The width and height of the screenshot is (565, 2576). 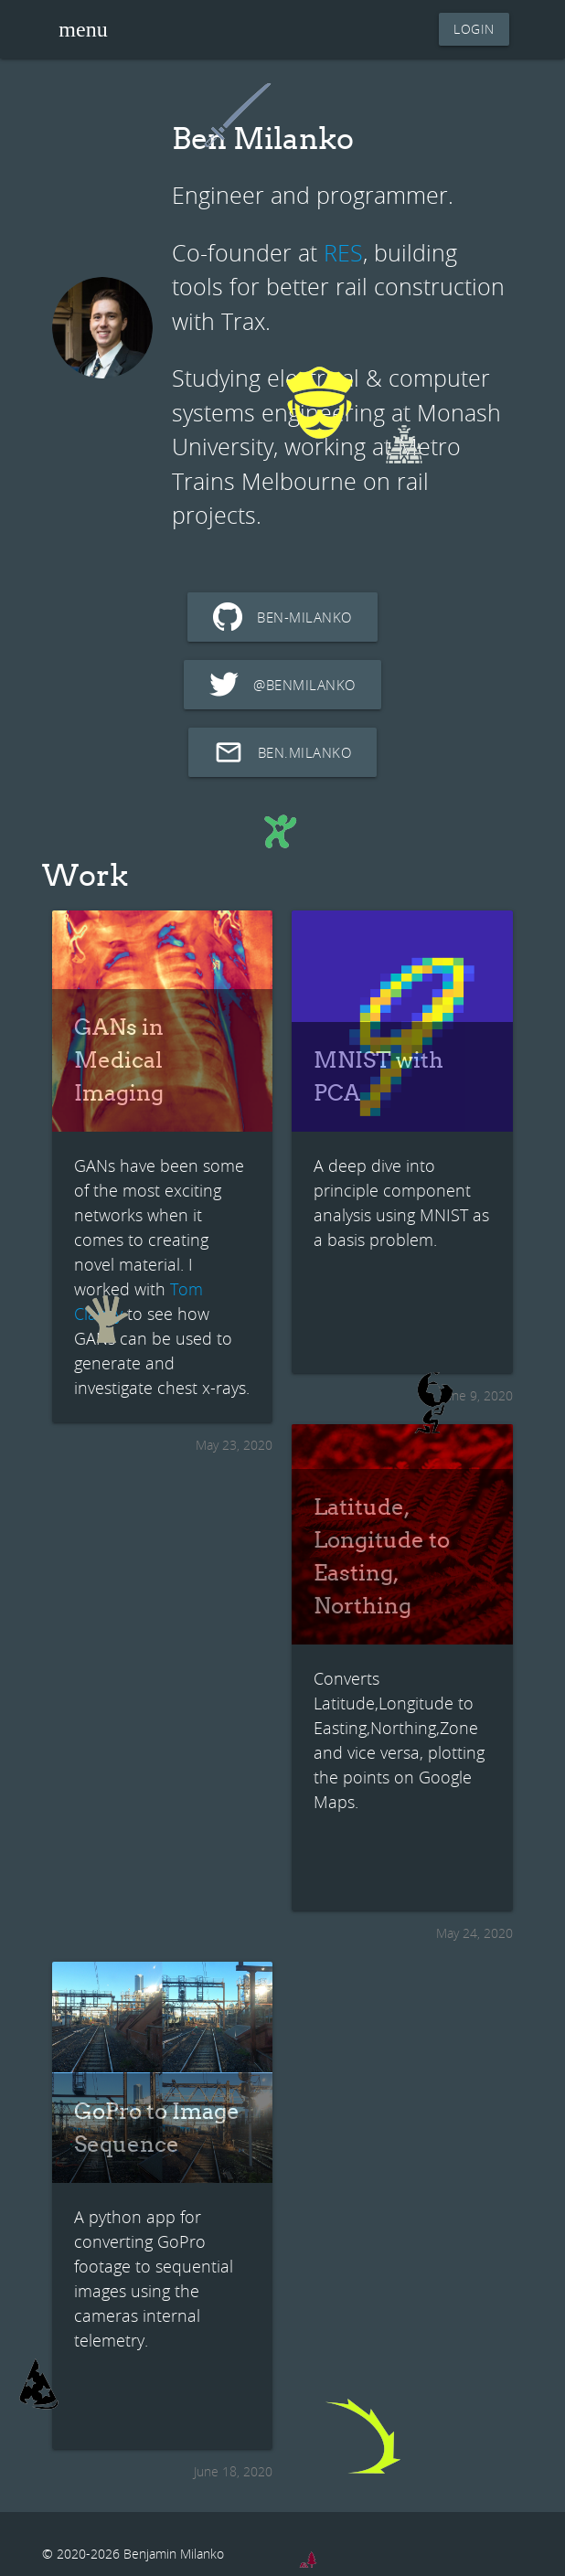 I want to click on view world map or global content, so click(x=435, y=1402).